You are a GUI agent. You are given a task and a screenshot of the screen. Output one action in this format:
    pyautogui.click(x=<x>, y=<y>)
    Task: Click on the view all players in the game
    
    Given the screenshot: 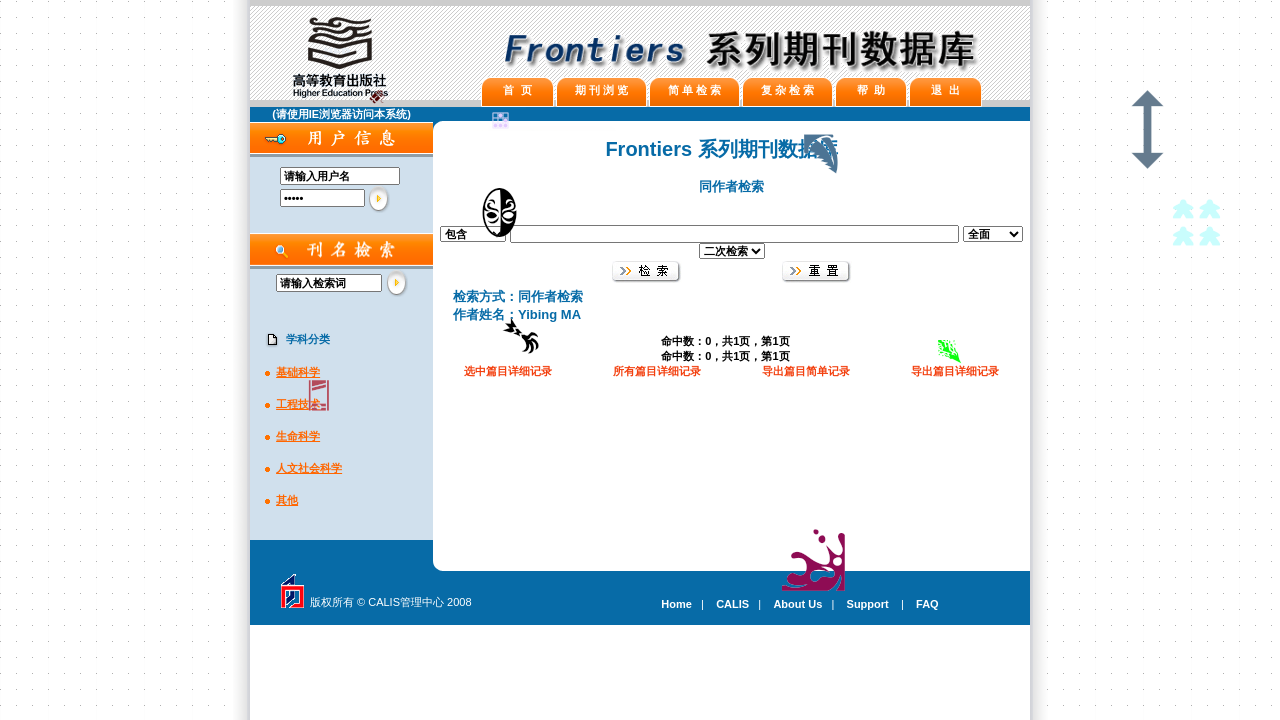 What is the action you would take?
    pyautogui.click(x=1196, y=222)
    